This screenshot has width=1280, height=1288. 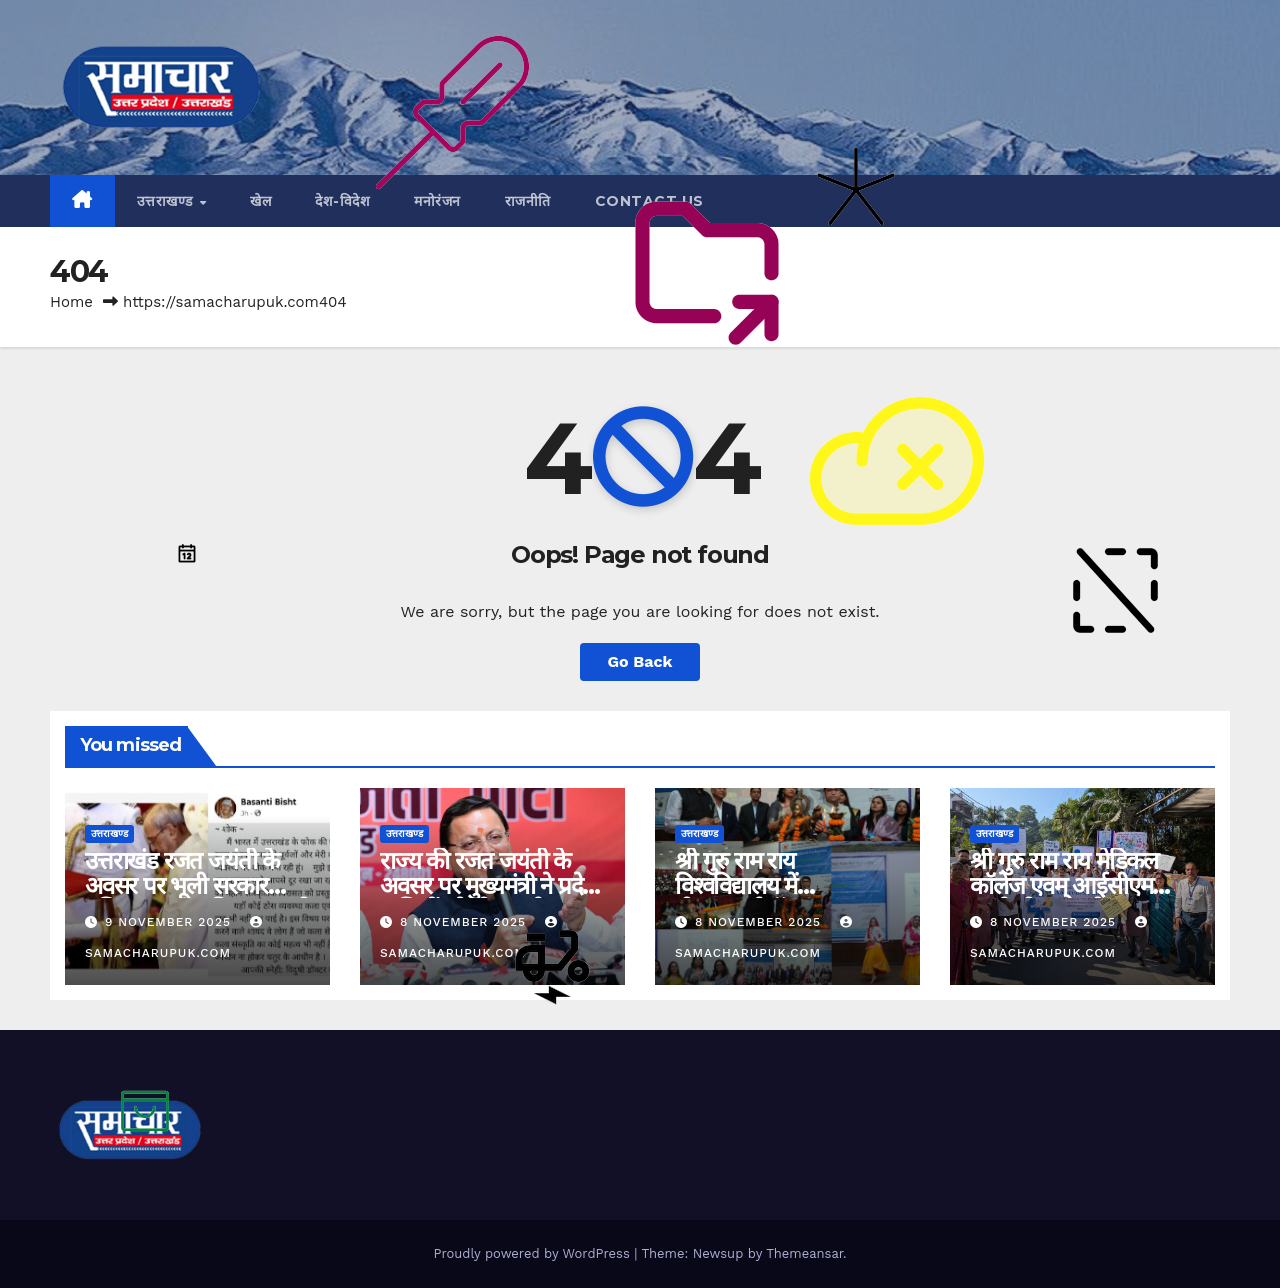 What do you see at coordinates (1115, 590) in the screenshot?
I see `disable selection mode` at bounding box center [1115, 590].